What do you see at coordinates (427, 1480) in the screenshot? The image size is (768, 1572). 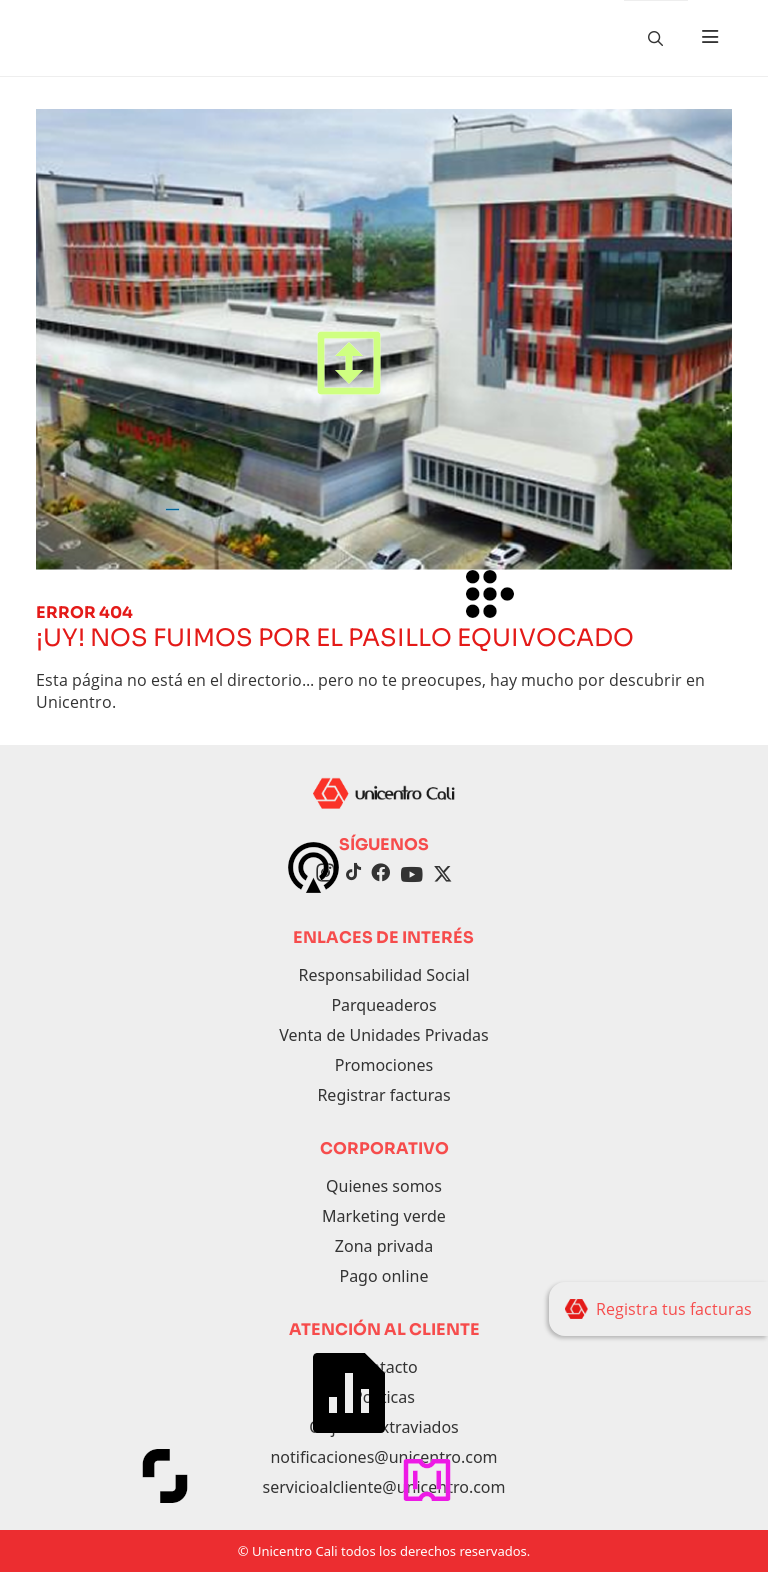 I see `view available coupons or vouchers` at bounding box center [427, 1480].